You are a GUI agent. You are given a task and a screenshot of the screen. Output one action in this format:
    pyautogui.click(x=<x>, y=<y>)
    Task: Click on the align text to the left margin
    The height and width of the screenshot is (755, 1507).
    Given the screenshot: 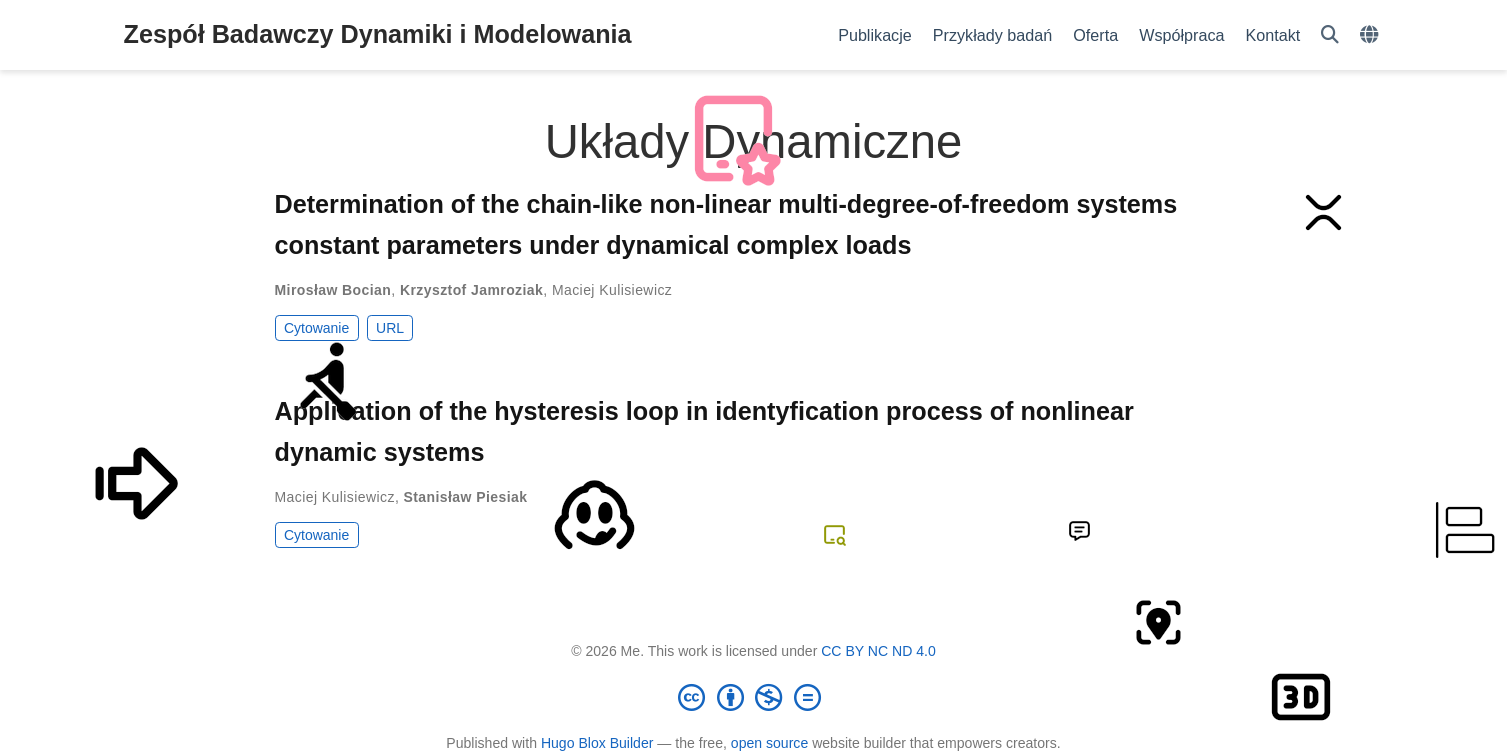 What is the action you would take?
    pyautogui.click(x=1464, y=530)
    